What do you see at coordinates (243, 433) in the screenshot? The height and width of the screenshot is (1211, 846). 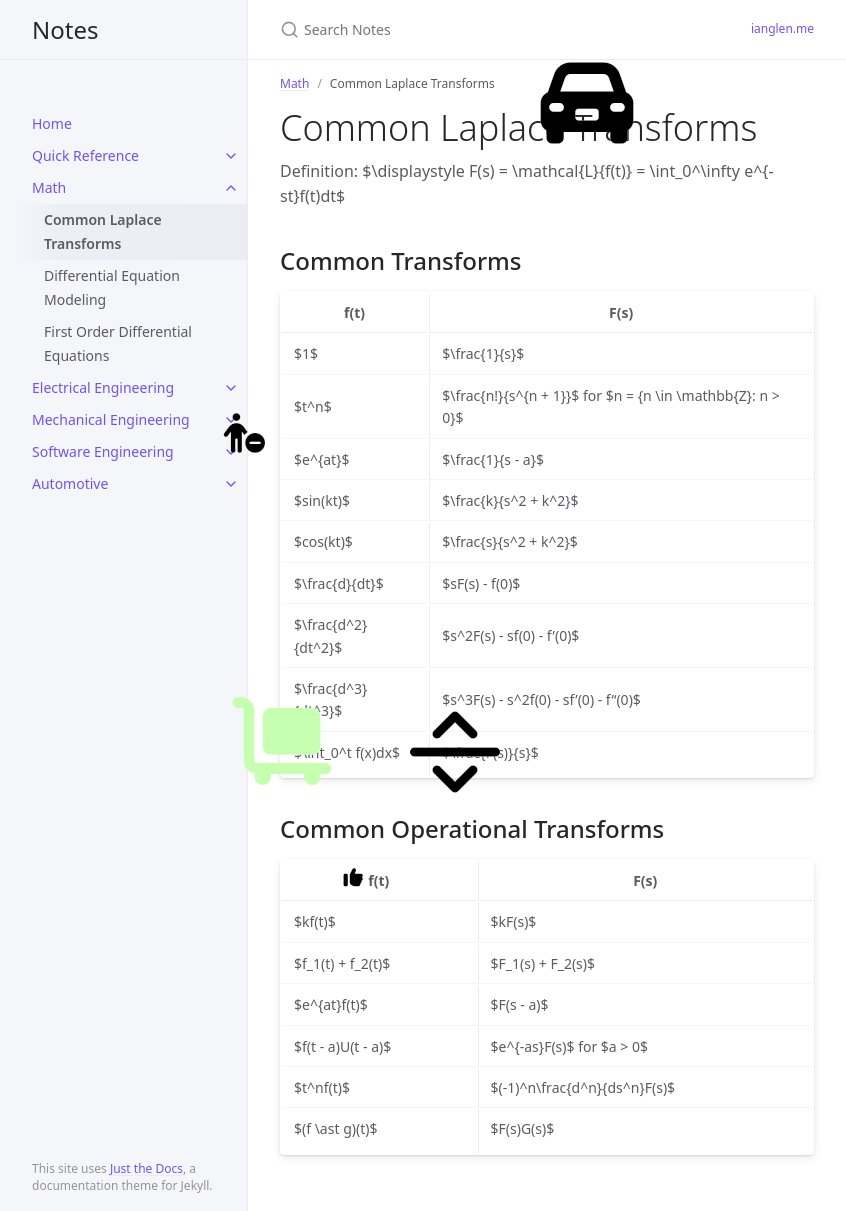 I see `remove a person from a group or list` at bounding box center [243, 433].